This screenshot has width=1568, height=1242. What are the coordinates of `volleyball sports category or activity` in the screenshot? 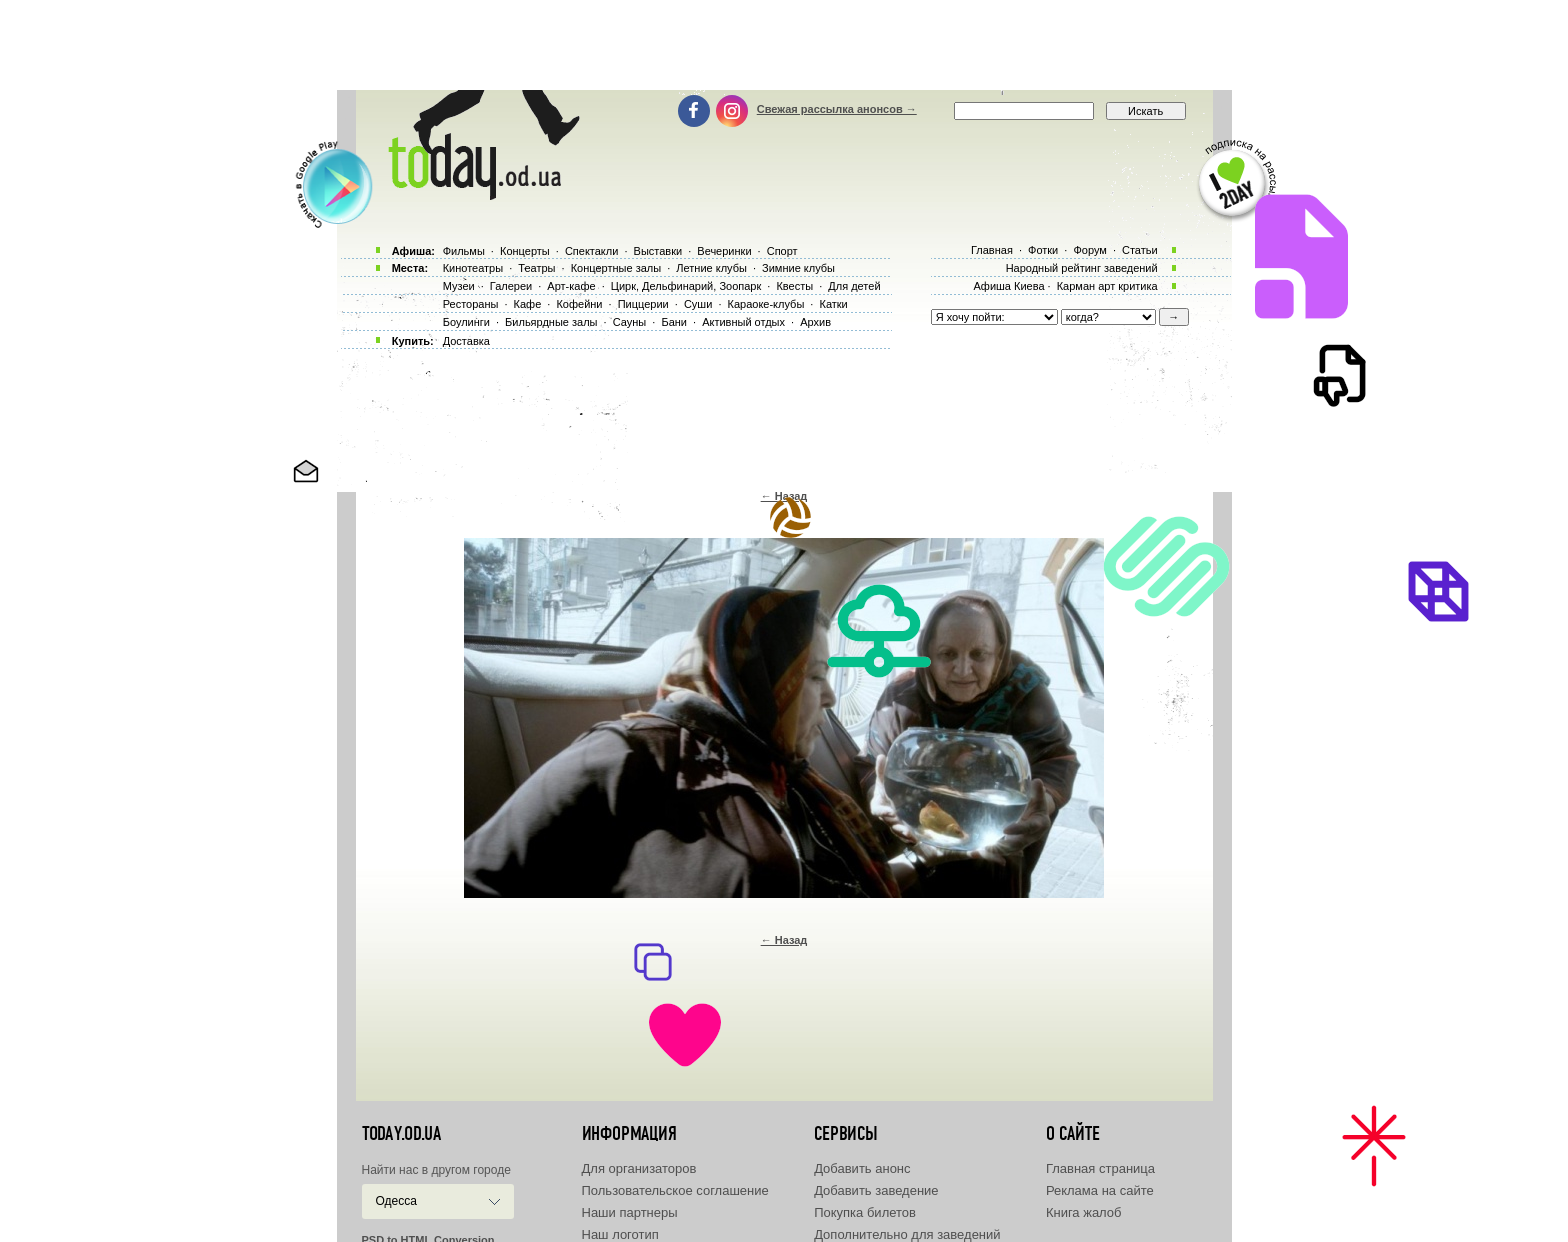 It's located at (790, 517).